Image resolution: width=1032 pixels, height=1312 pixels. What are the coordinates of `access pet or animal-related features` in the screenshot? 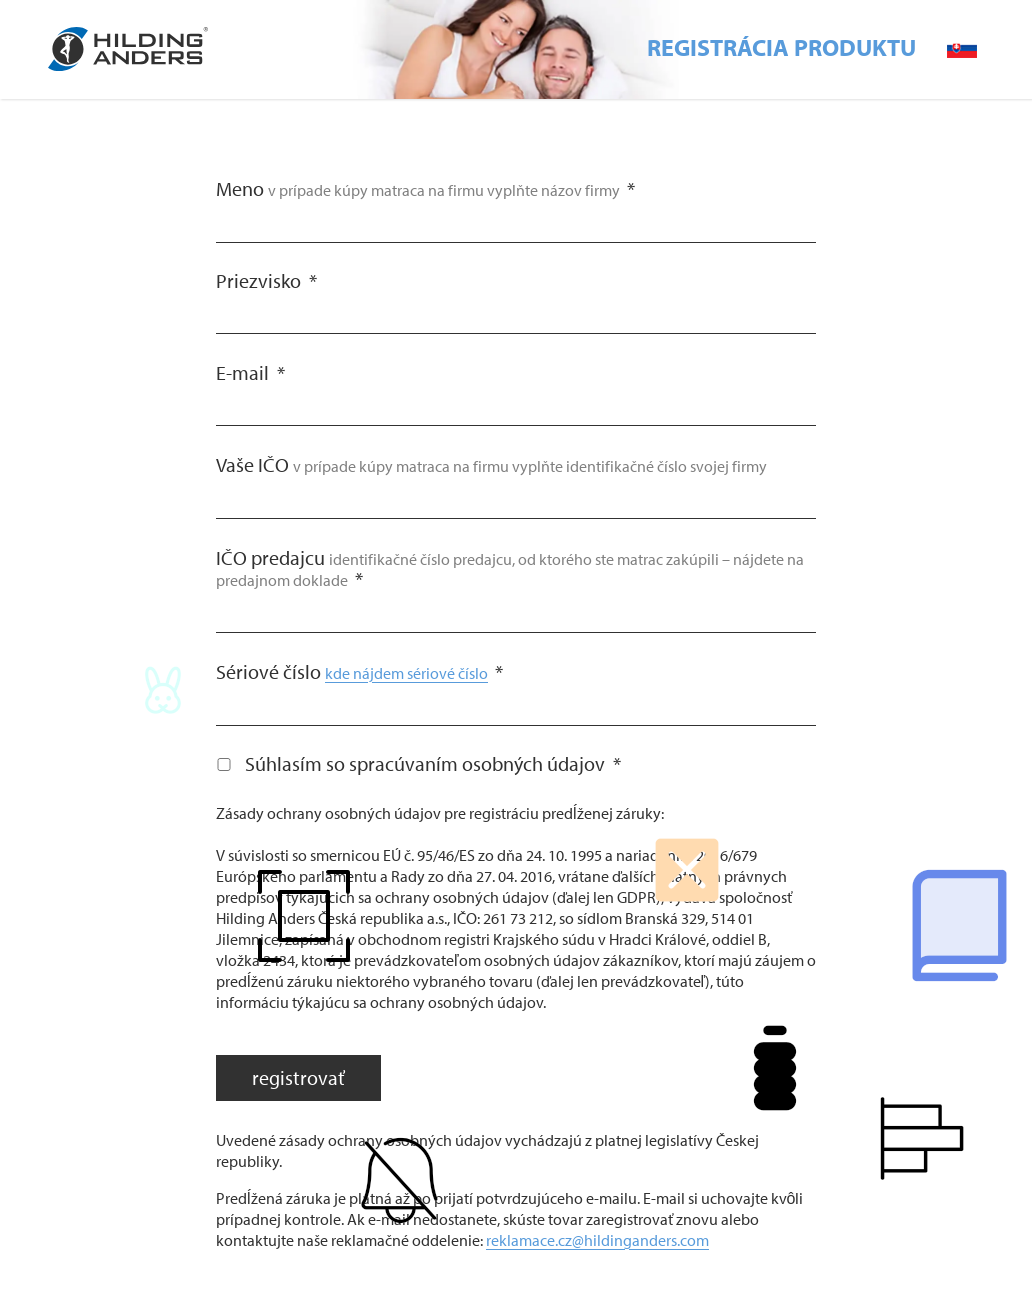 It's located at (163, 691).